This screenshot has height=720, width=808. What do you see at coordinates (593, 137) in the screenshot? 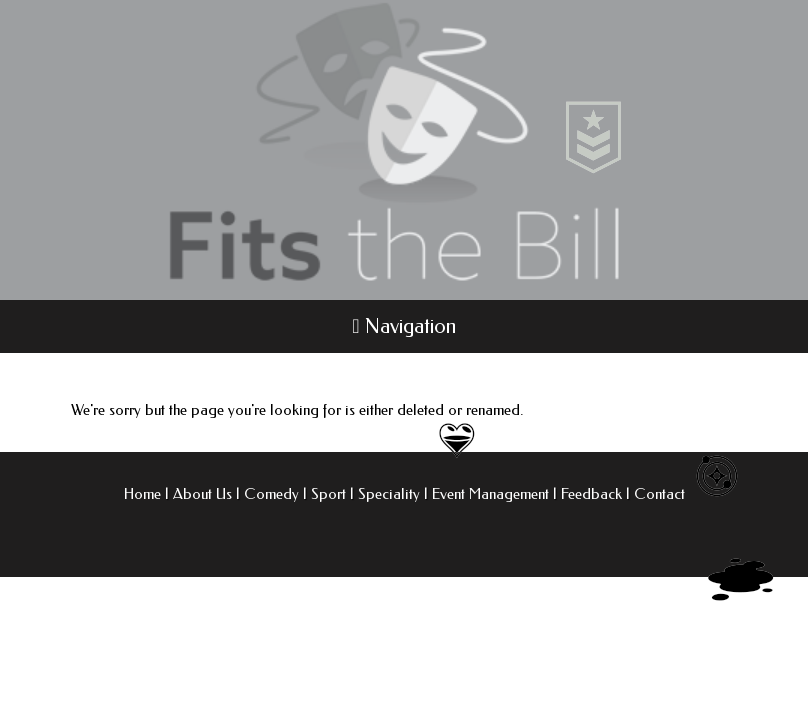
I see `indicates rank 3 or sergeant-level status` at bounding box center [593, 137].